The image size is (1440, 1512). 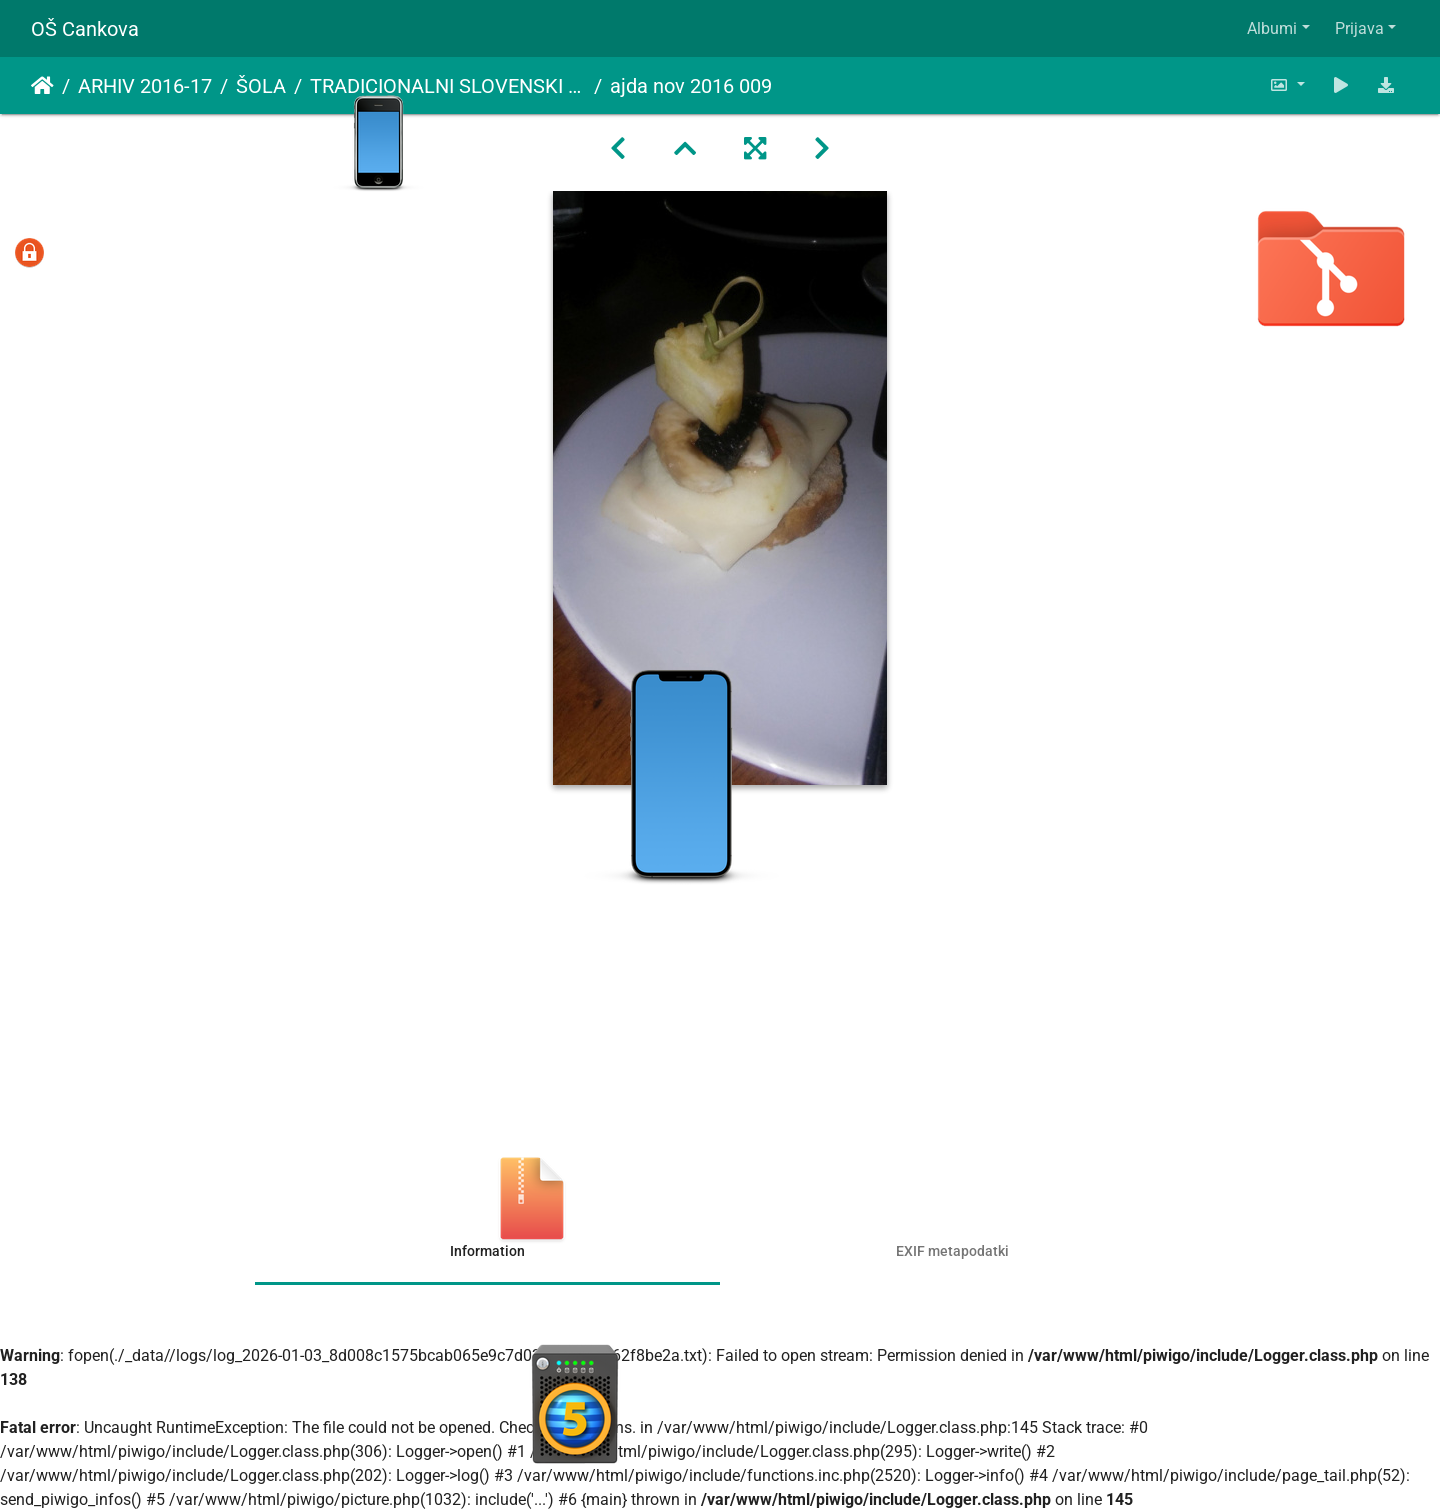 I want to click on access RAID 5 storage configuration, so click(x=575, y=1404).